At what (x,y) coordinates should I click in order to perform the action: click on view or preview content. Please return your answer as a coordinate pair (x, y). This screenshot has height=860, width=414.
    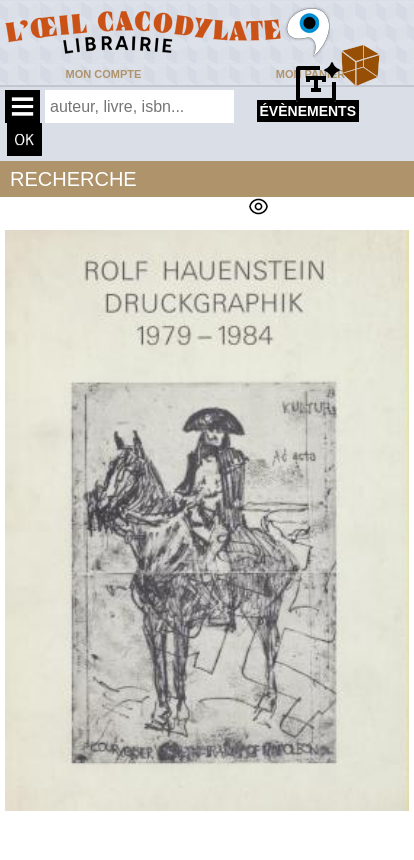
    Looking at the image, I should click on (258, 206).